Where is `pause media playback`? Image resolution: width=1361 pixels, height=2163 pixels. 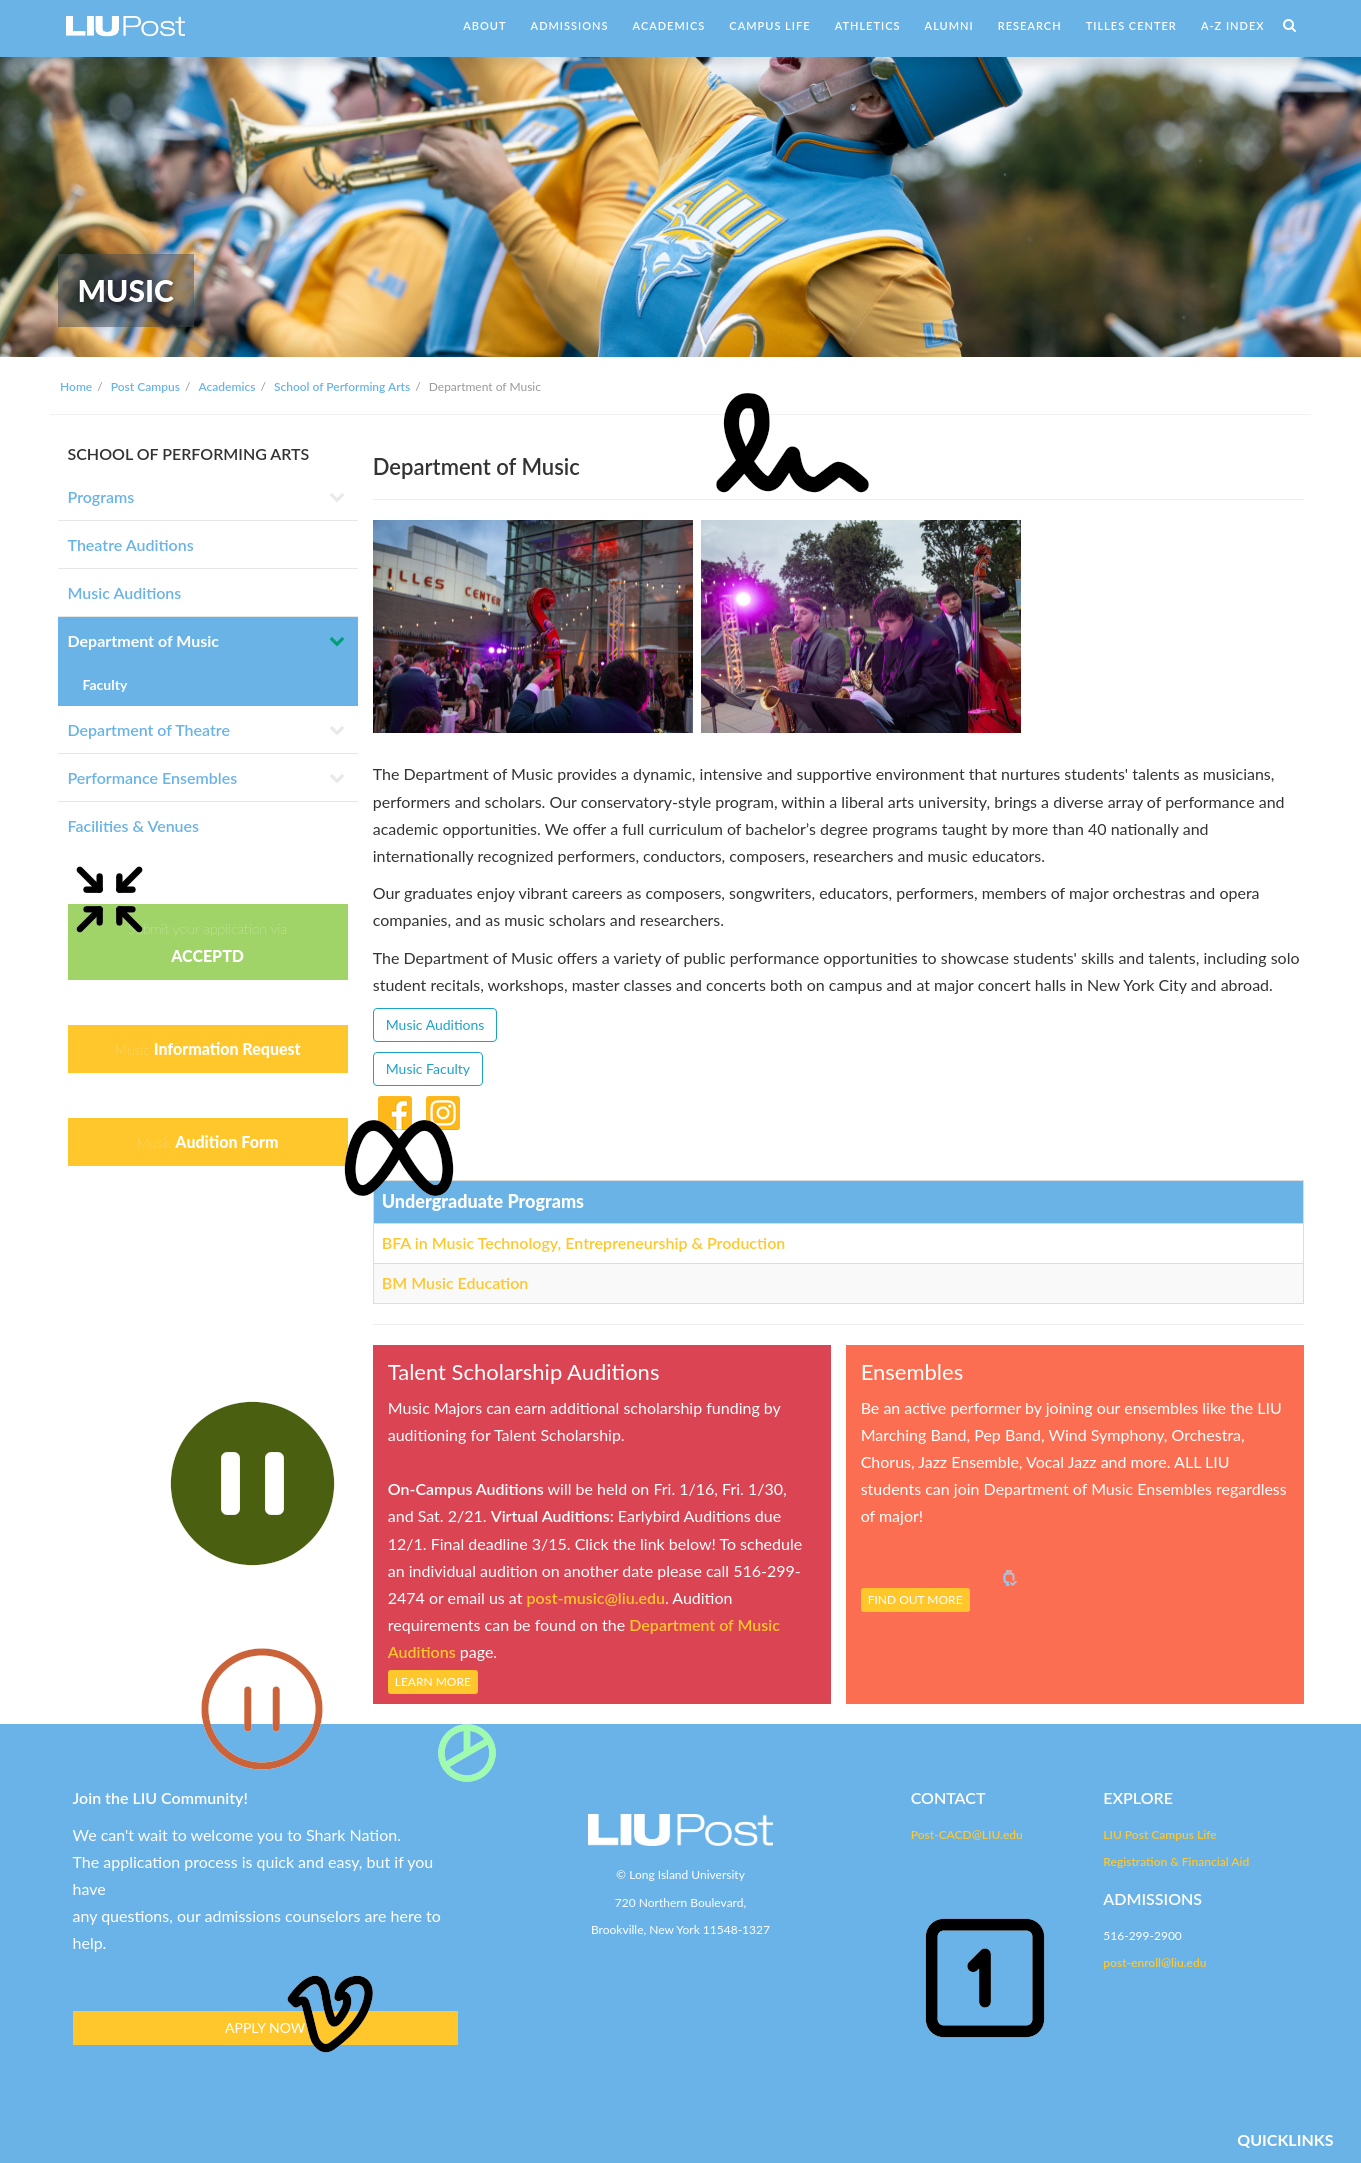 pause media playback is located at coordinates (262, 1709).